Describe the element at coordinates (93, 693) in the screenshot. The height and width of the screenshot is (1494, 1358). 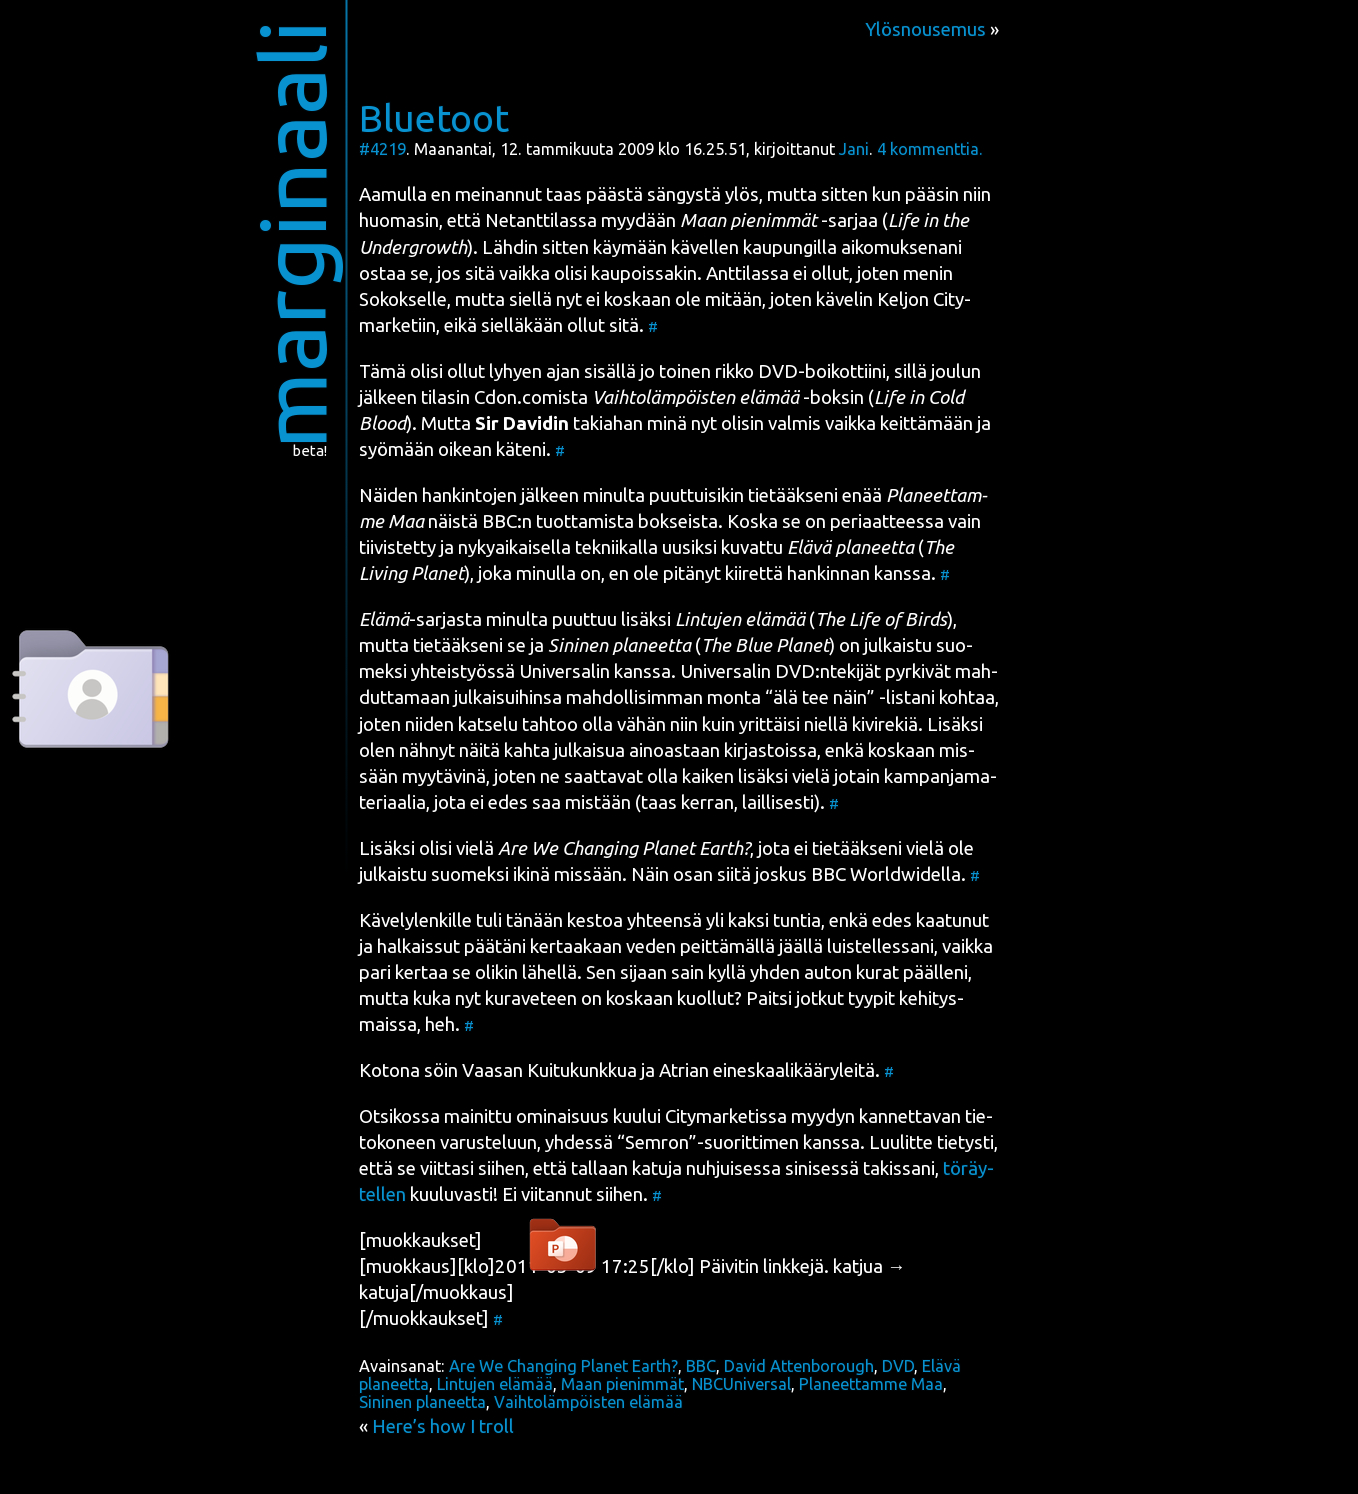
I see `open microsoft contacts folder` at that location.